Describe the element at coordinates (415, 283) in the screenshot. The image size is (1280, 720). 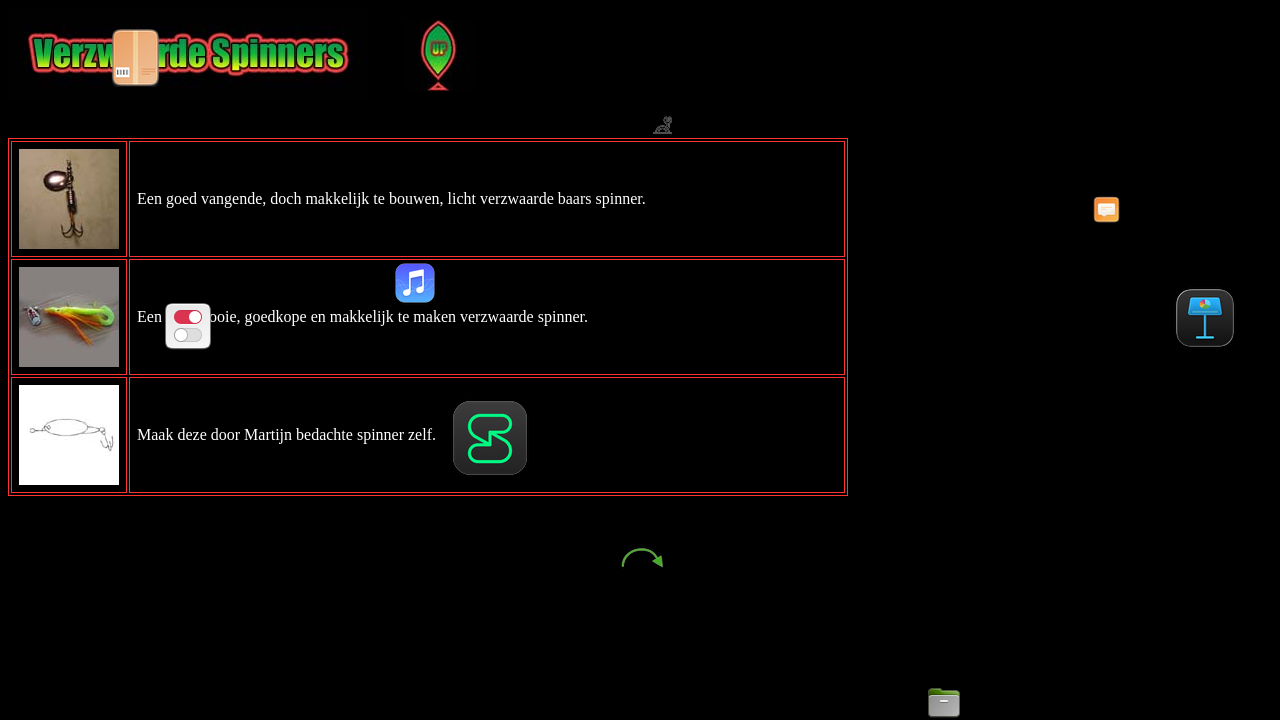
I see `open audacity audio editor` at that location.